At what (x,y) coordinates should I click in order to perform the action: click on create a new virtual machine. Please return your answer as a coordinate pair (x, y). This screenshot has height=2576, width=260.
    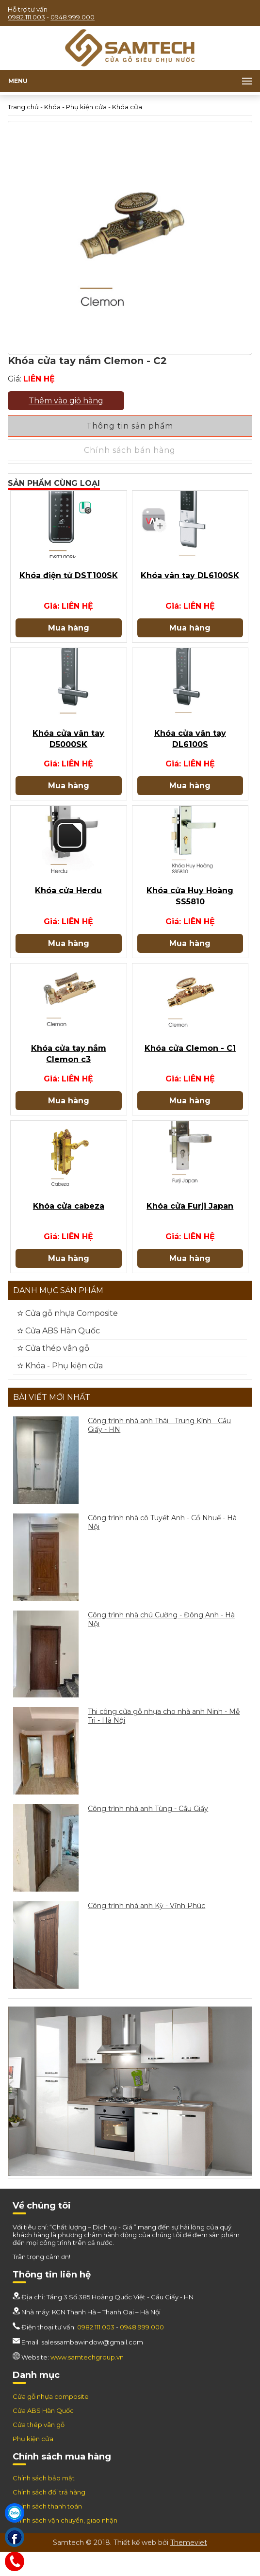
    Looking at the image, I should click on (154, 520).